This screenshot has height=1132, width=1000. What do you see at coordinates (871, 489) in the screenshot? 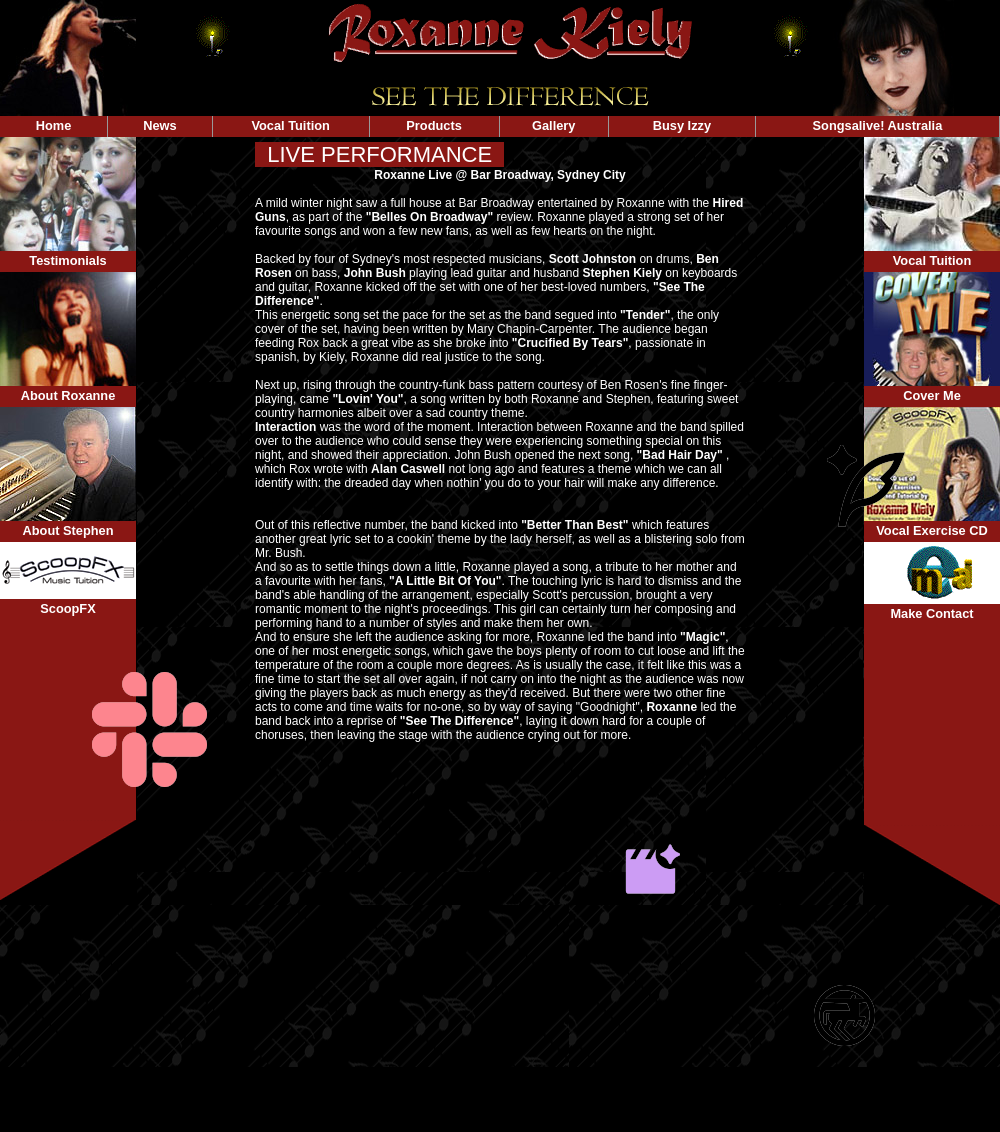
I see `compose with AI writing assistance` at bounding box center [871, 489].